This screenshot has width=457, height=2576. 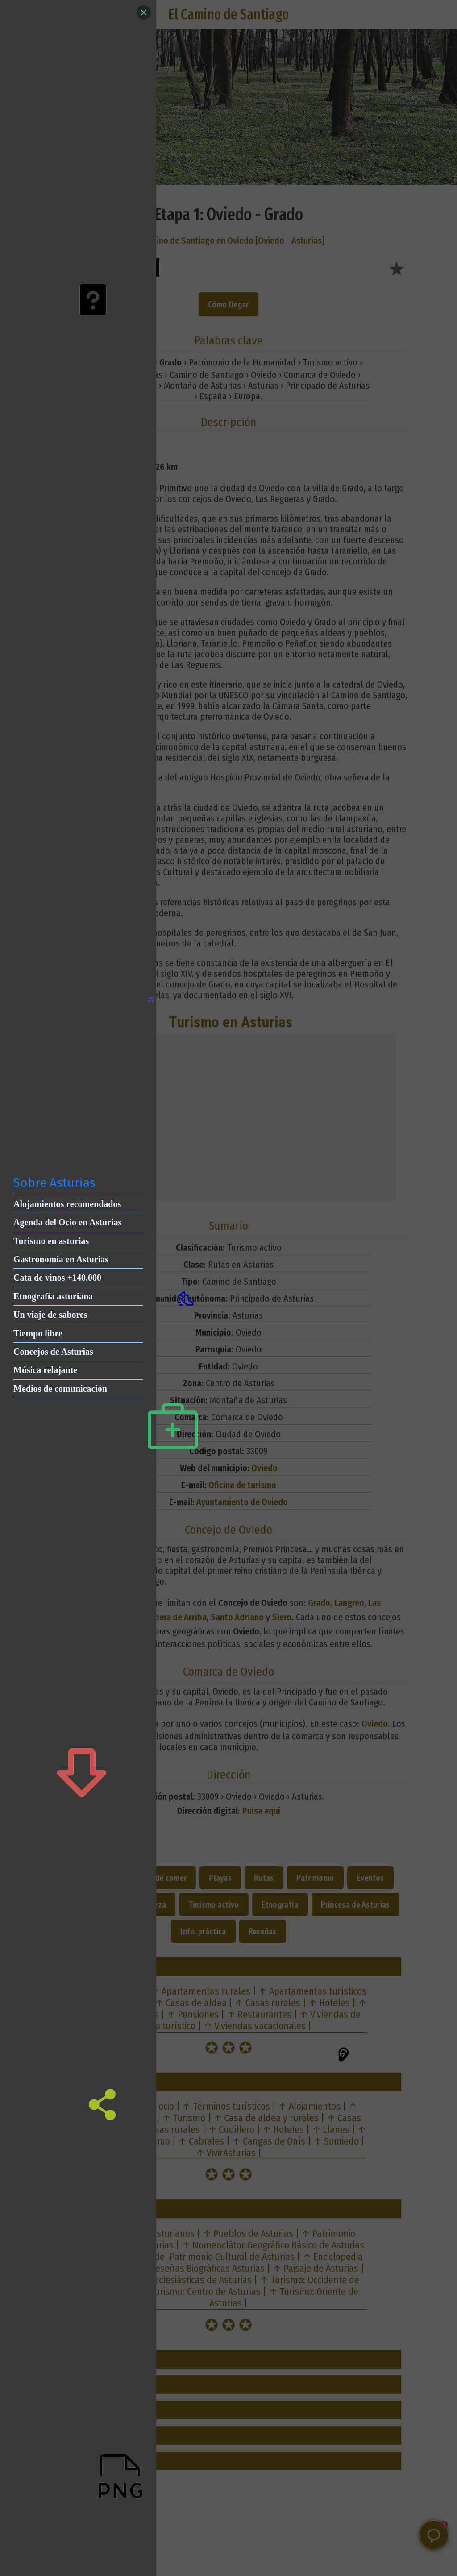 I want to click on open music or piano app, so click(x=428, y=41).